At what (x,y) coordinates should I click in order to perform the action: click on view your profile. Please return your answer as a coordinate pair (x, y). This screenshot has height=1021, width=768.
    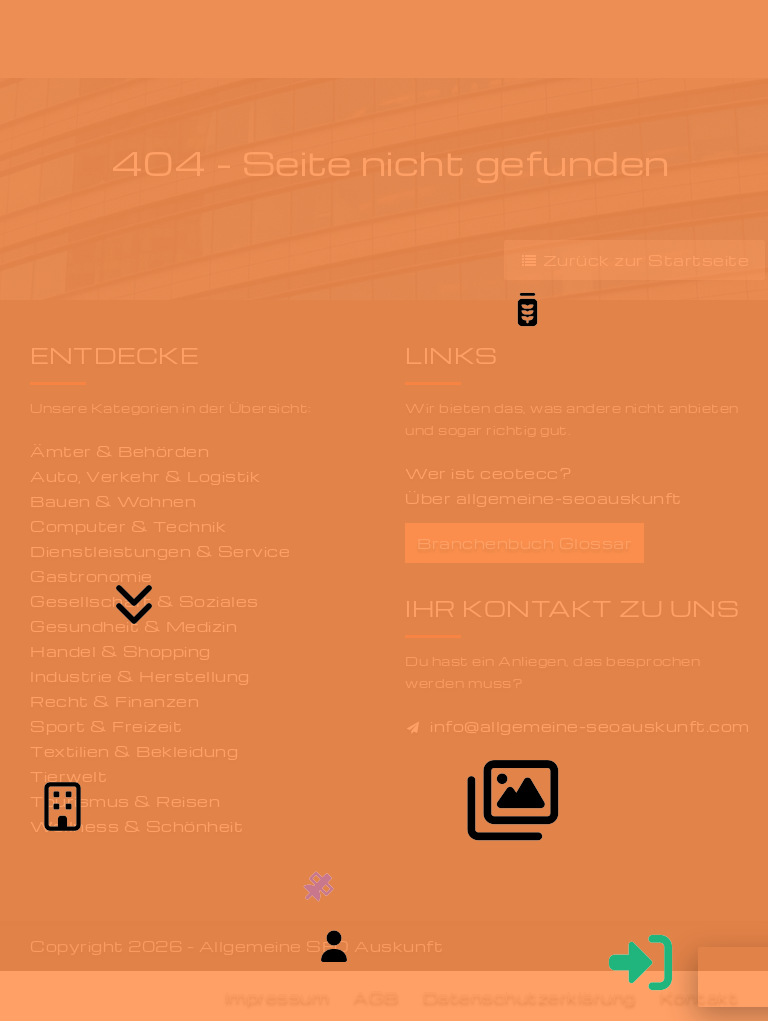
    Looking at the image, I should click on (334, 946).